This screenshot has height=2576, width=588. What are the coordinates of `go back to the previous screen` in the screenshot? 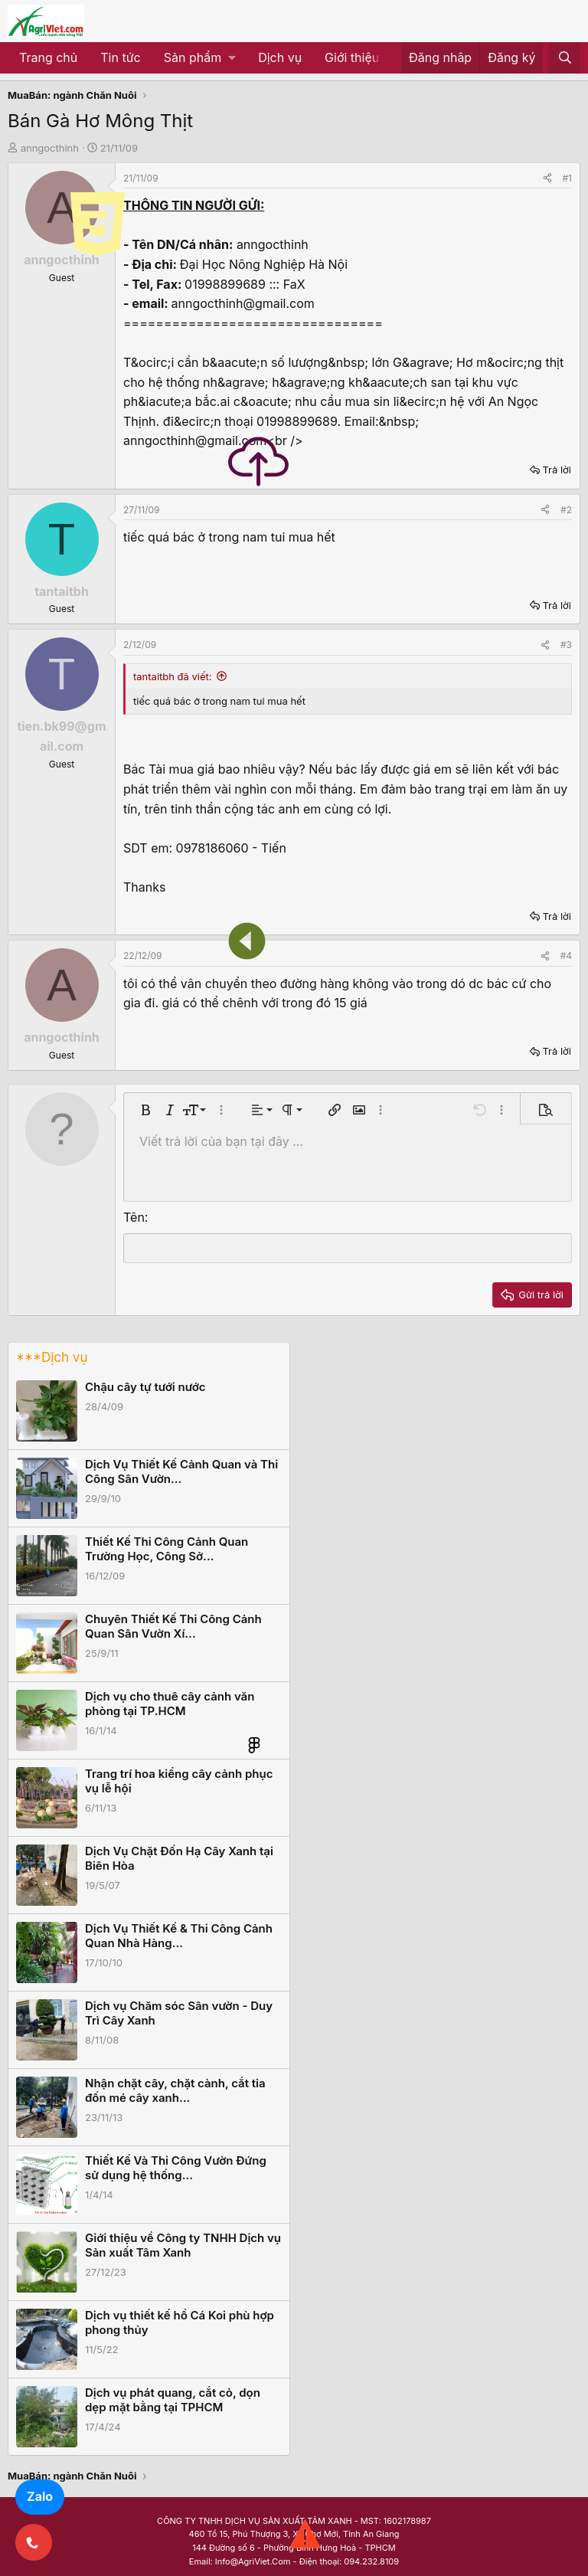 It's located at (247, 941).